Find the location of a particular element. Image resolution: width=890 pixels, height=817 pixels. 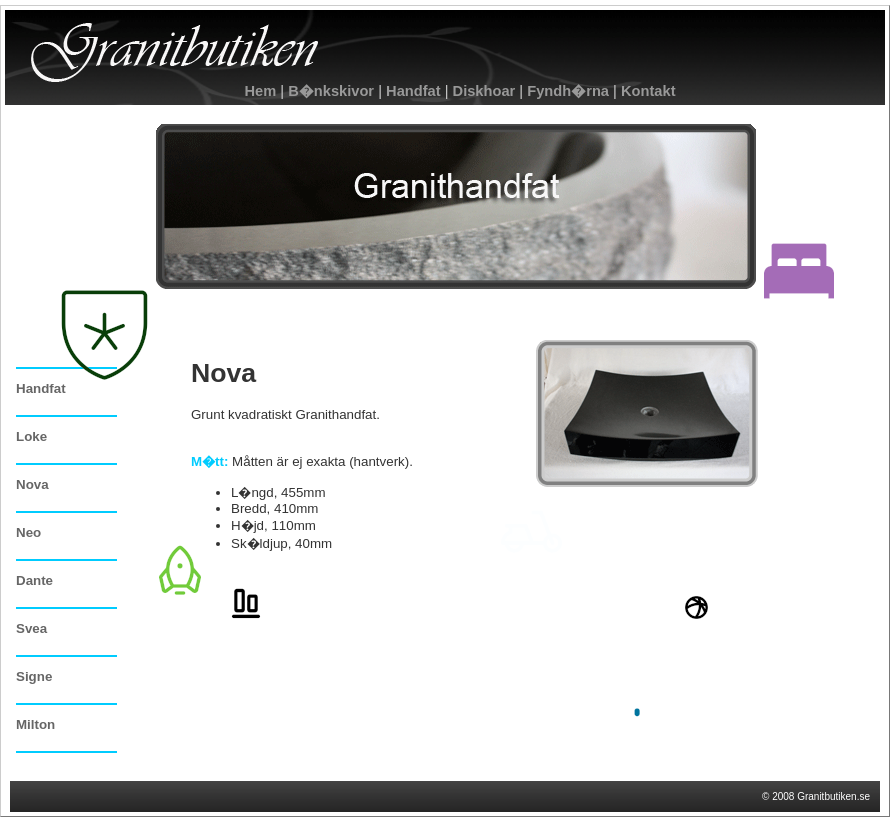

launch or deploy an application is located at coordinates (180, 572).